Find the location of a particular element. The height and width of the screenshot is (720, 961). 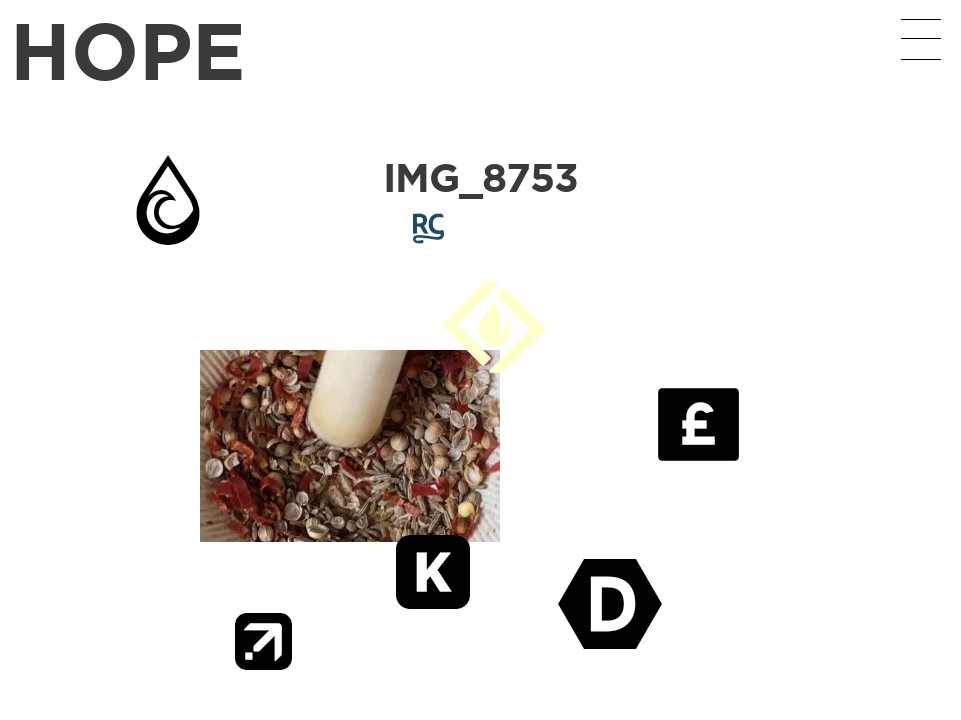

link to devpost profile or portfolio is located at coordinates (610, 604).